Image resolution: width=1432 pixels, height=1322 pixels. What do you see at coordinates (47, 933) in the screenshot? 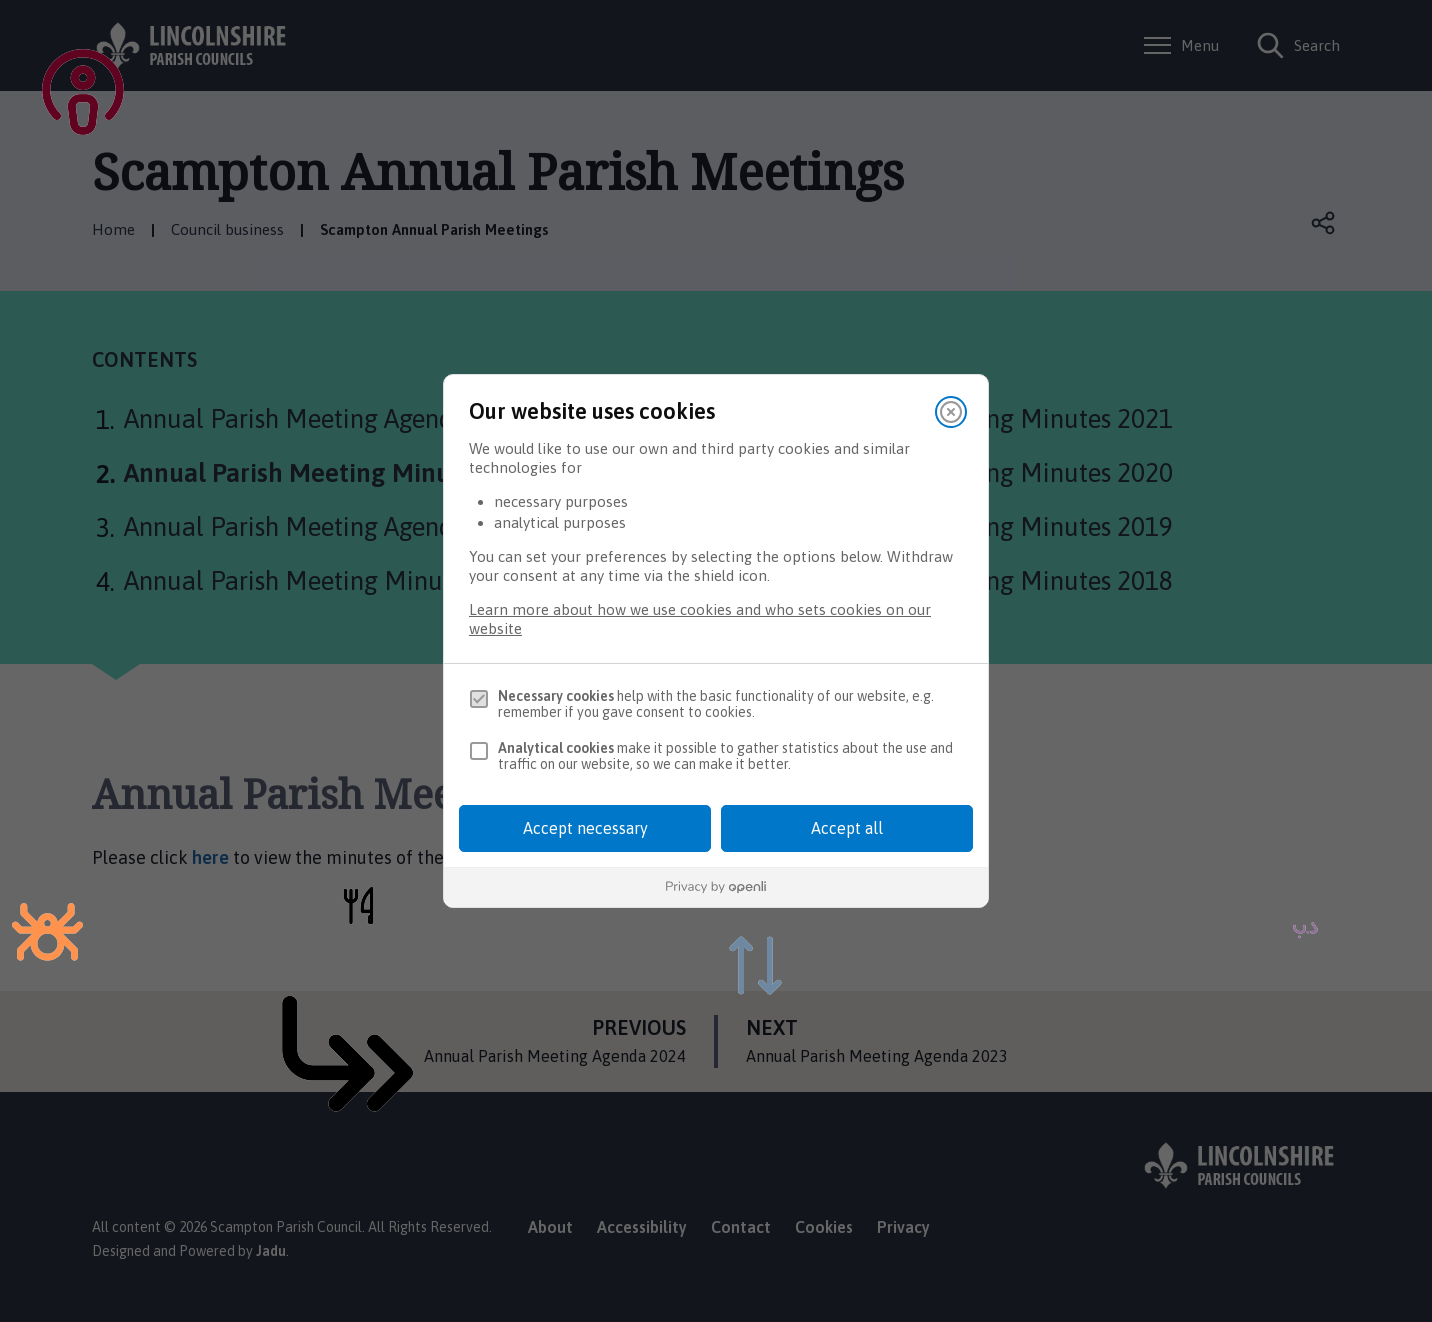
I see `indicates bug or error in the system` at bounding box center [47, 933].